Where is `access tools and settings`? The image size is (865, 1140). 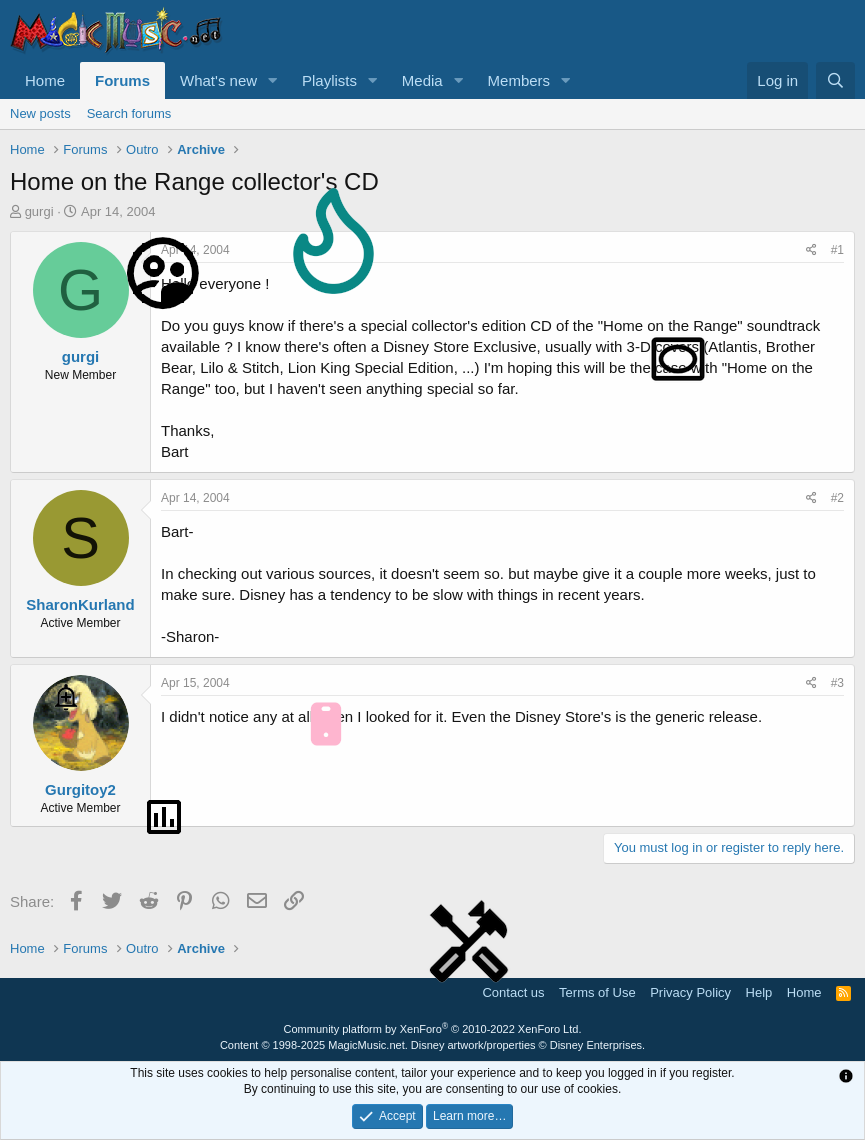 access tools and settings is located at coordinates (469, 943).